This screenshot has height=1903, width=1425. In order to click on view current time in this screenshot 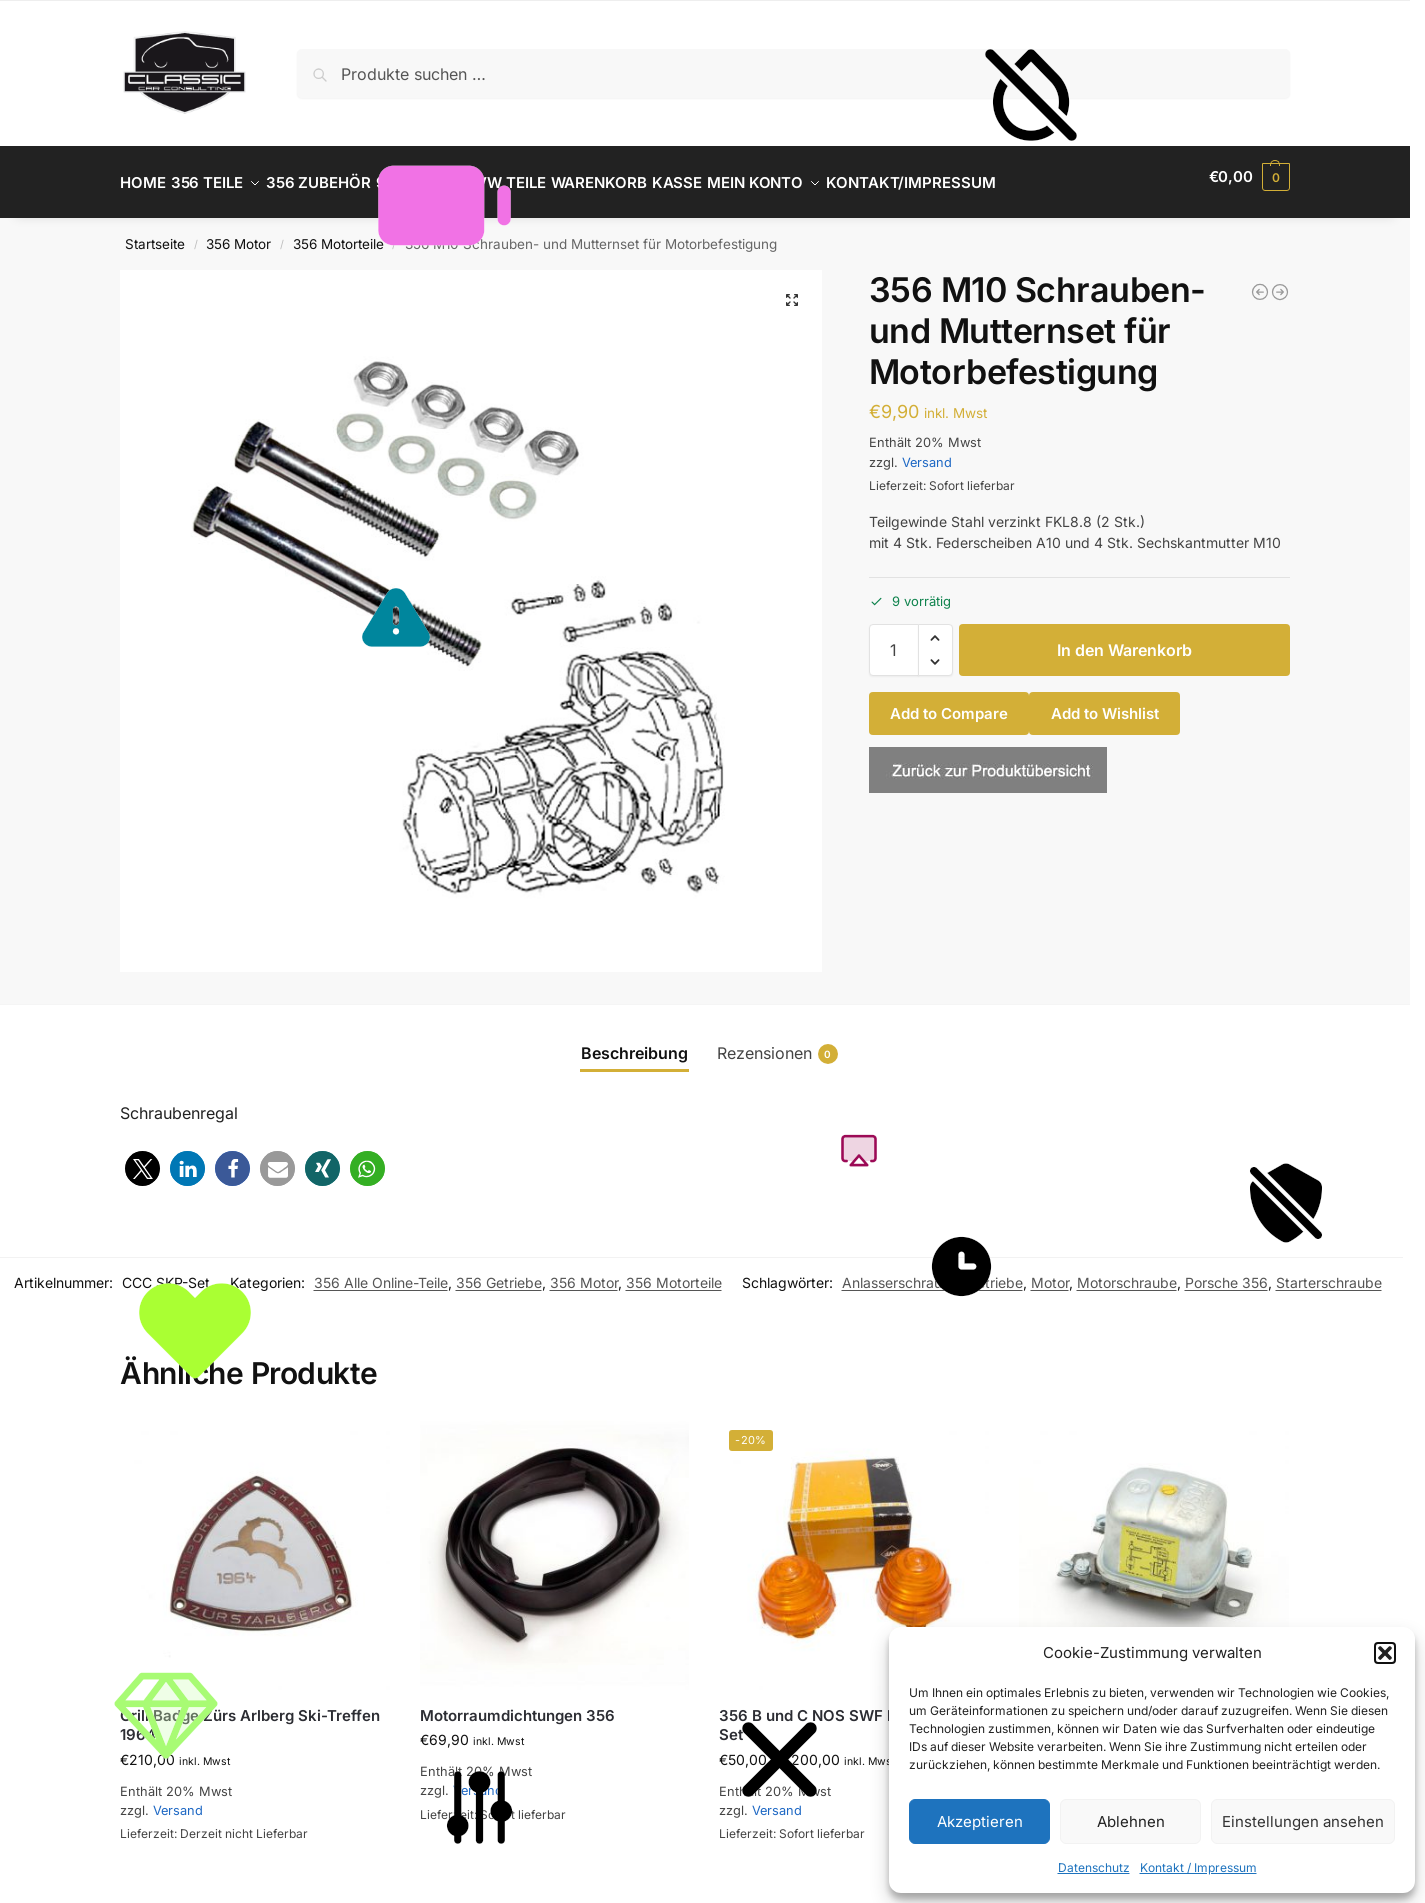, I will do `click(961, 1266)`.